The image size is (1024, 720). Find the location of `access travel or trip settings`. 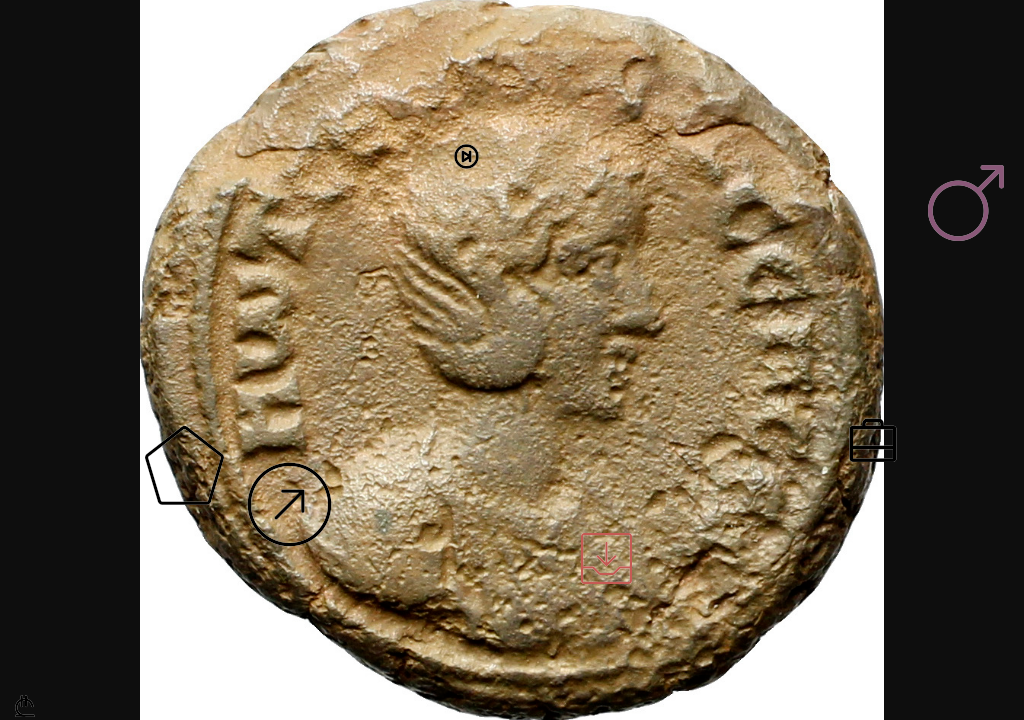

access travel or trip settings is located at coordinates (873, 442).